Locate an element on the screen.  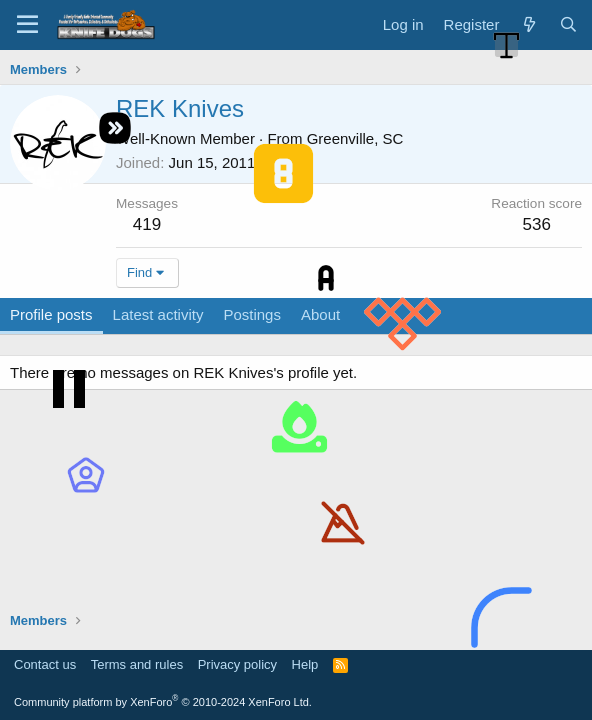
adjust text or font settings is located at coordinates (326, 278).